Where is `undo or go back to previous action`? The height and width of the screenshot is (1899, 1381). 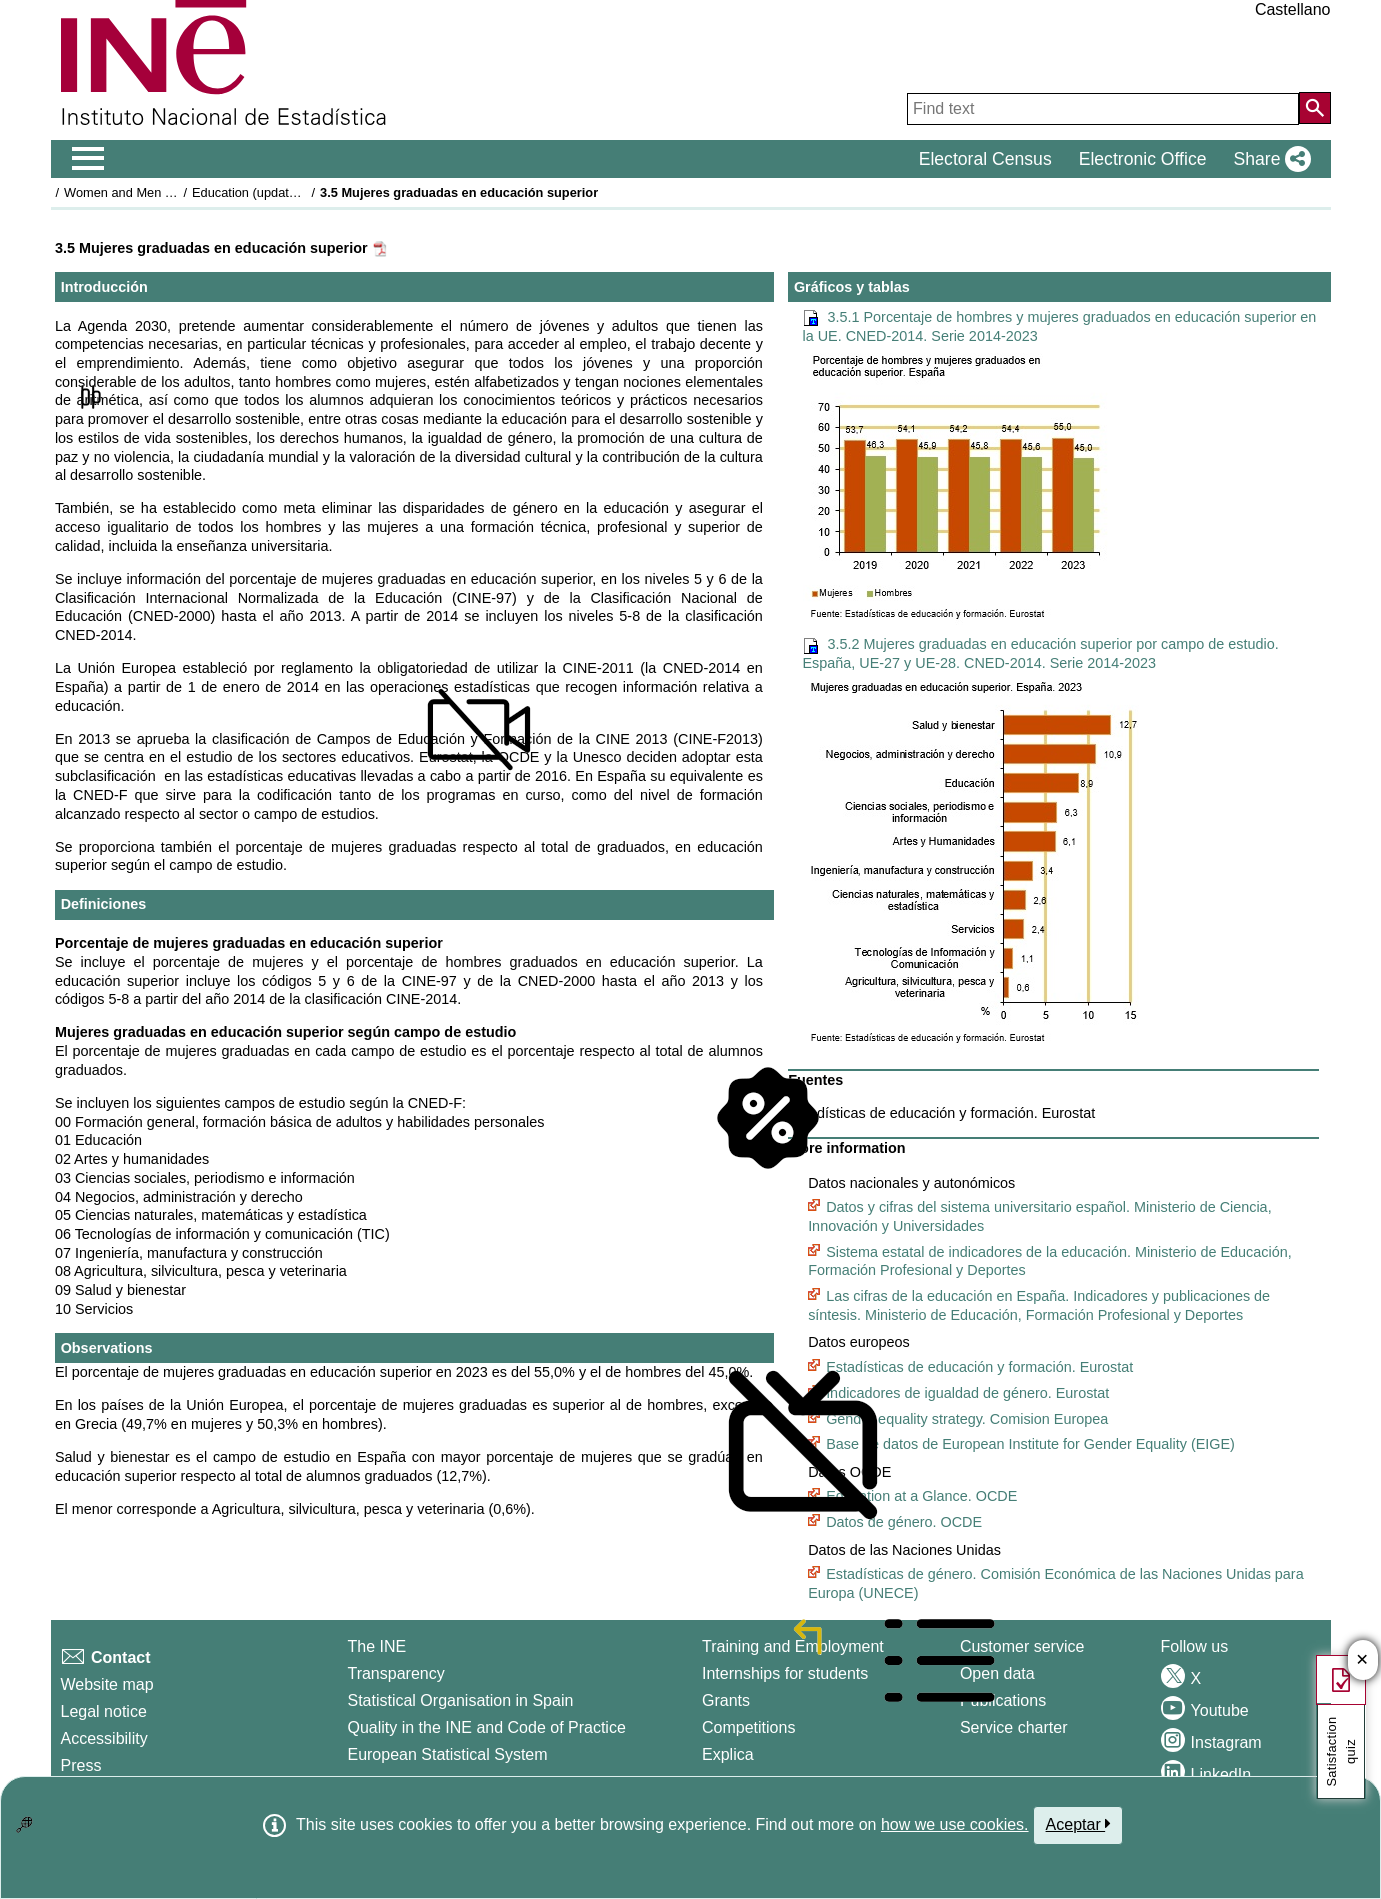 undo or go back to previous action is located at coordinates (809, 1637).